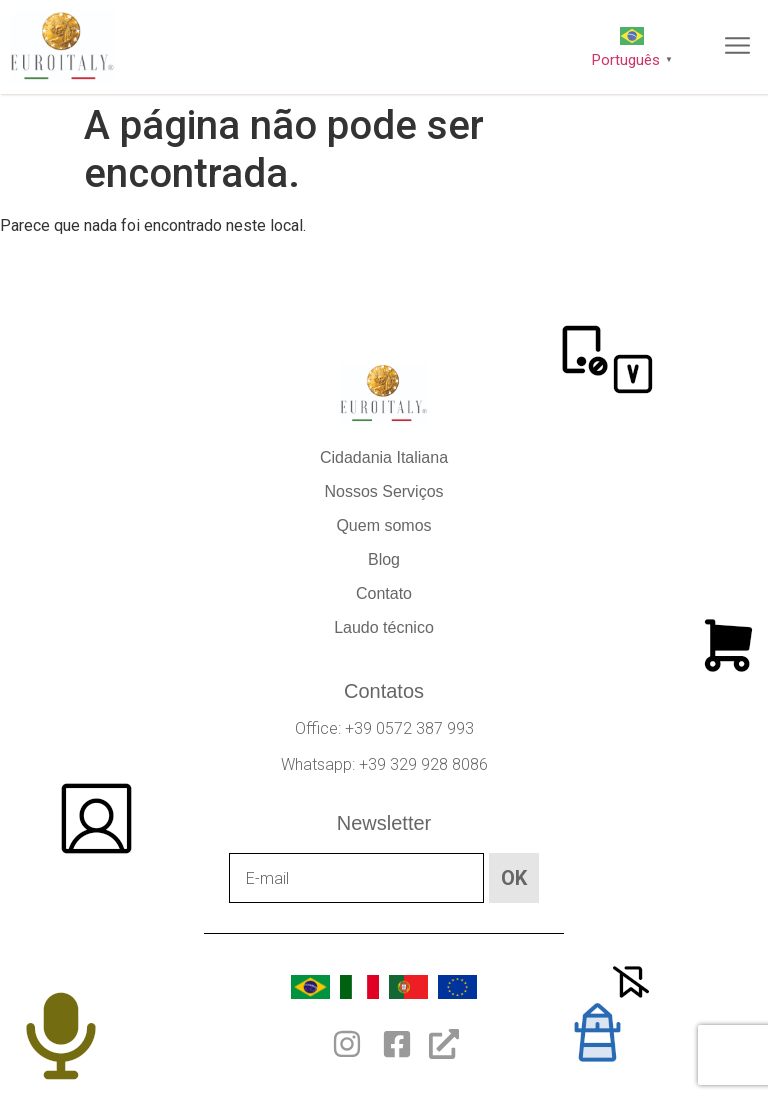 The height and width of the screenshot is (1099, 768). Describe the element at coordinates (633, 374) in the screenshot. I see `indicates a "V" keyboard shortcut or hotkey` at that location.